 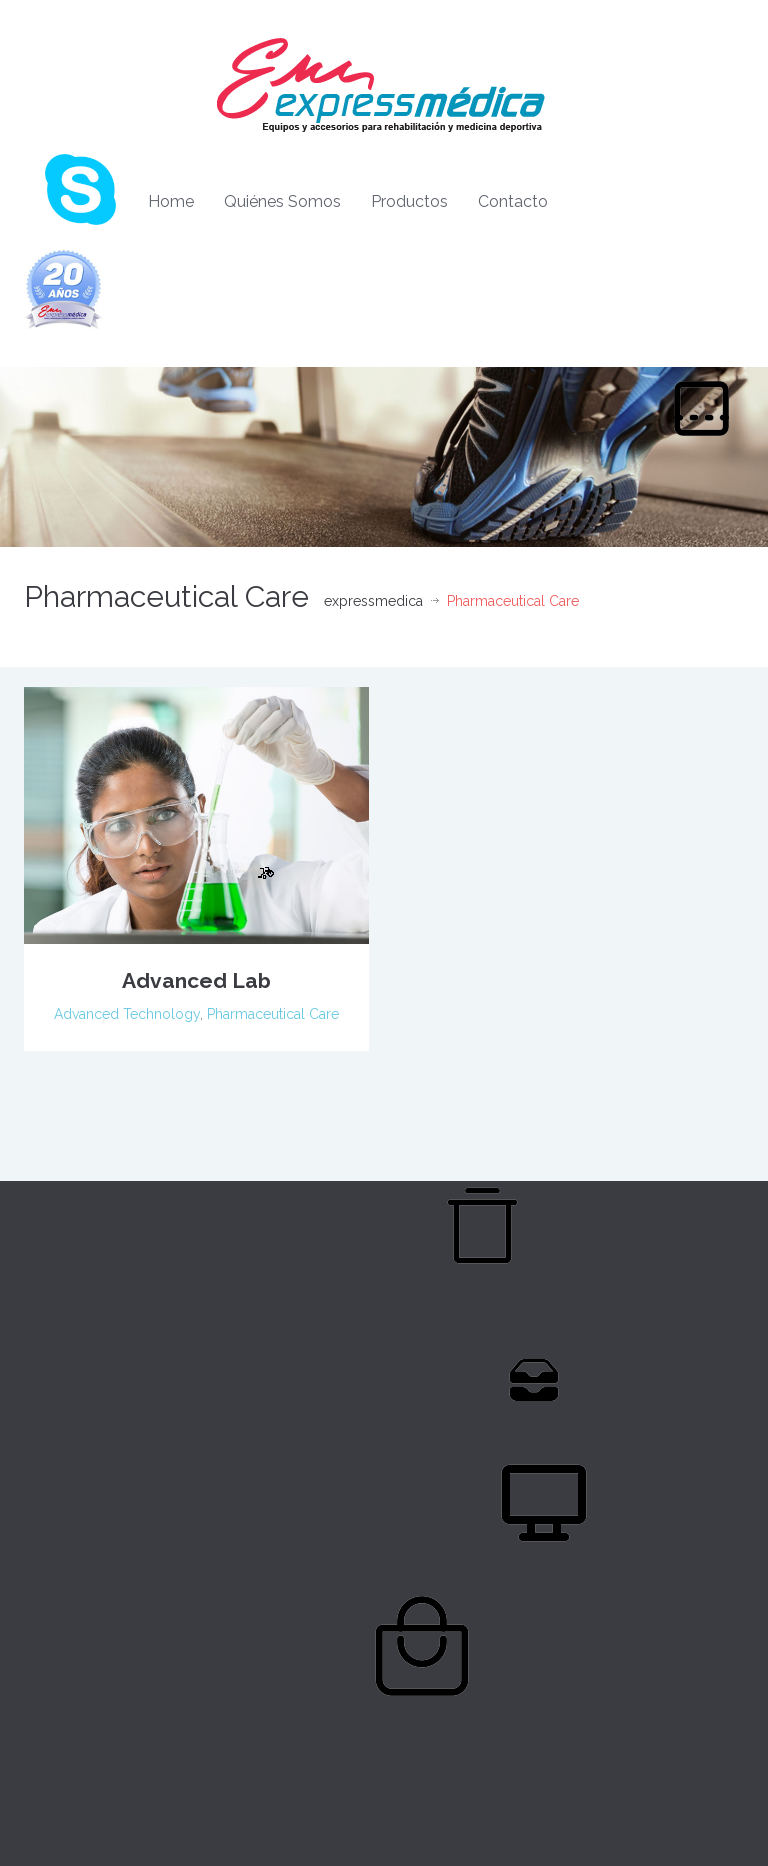 What do you see at coordinates (701, 408) in the screenshot?
I see `toggle bottom navigation bar off` at bounding box center [701, 408].